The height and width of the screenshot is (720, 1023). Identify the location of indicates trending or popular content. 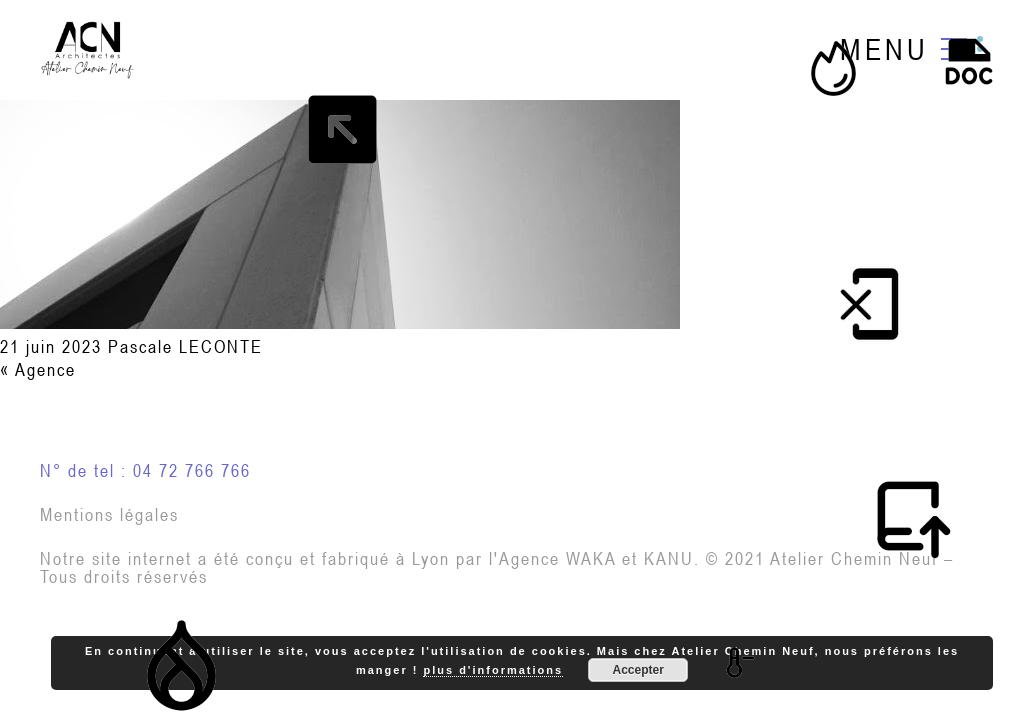
(833, 69).